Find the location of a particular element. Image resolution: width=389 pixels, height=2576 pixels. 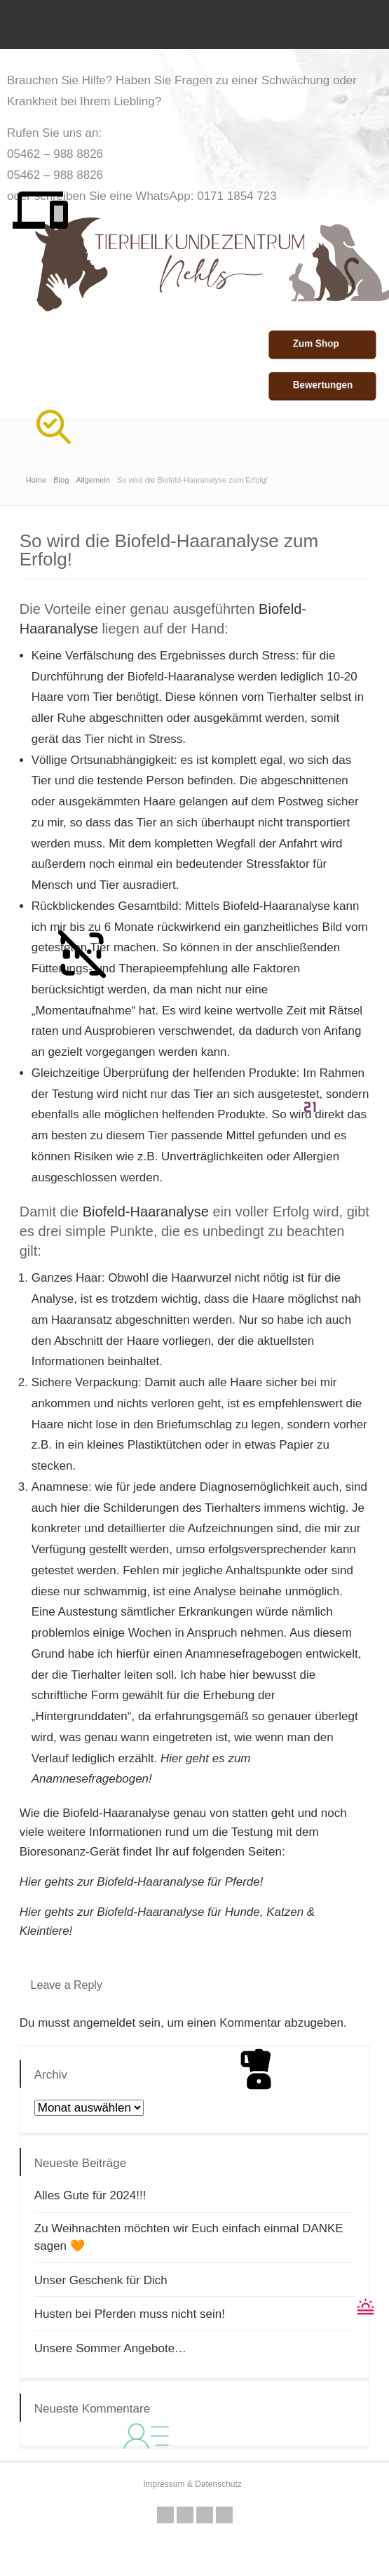

barcode scanning is disabled is located at coordinates (82, 954).